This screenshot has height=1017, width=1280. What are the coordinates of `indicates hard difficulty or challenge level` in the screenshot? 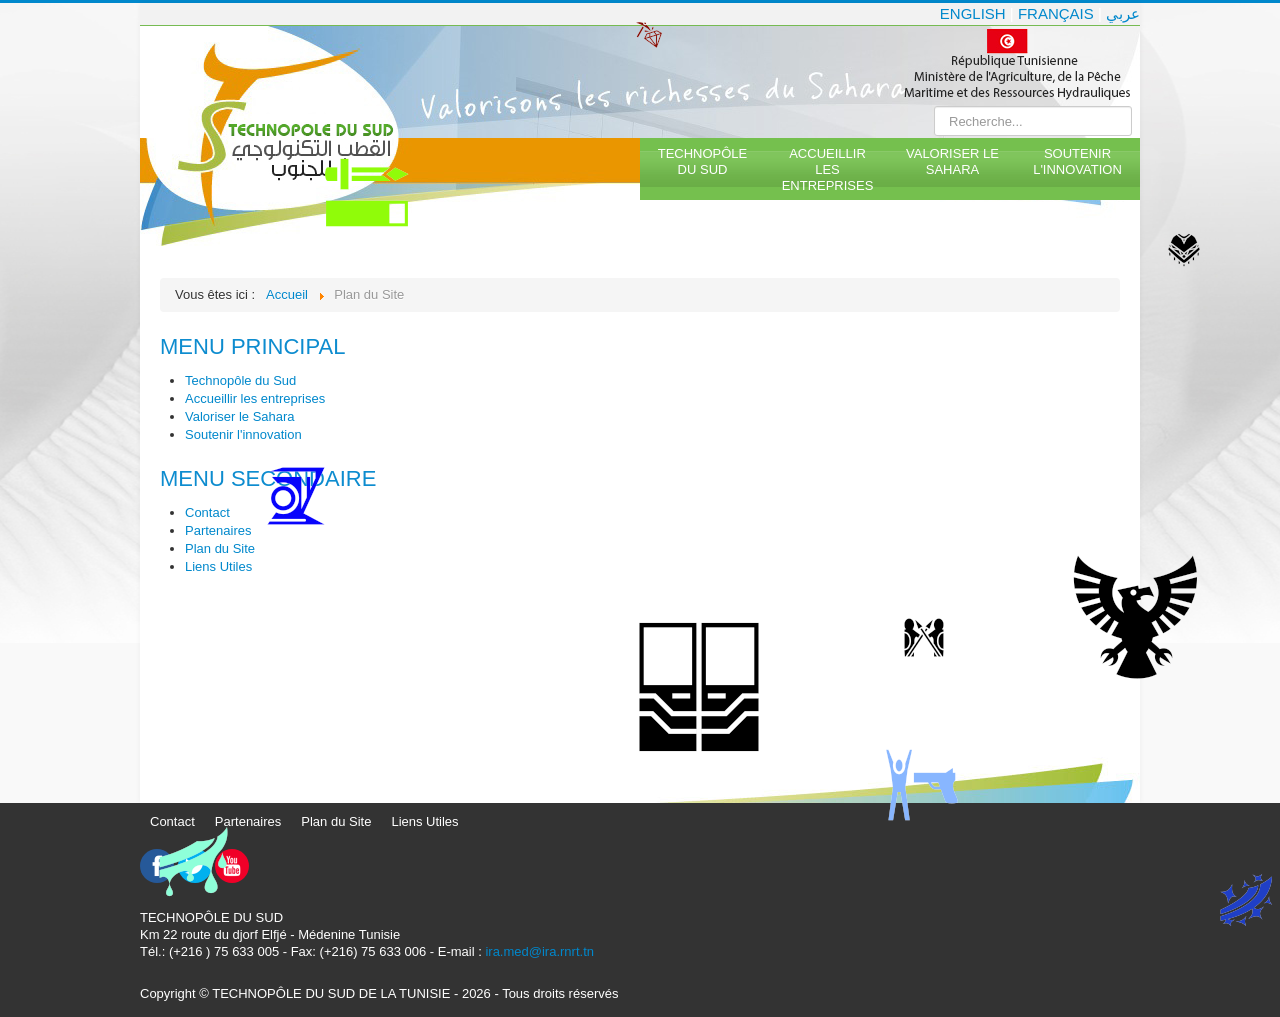 It's located at (649, 35).